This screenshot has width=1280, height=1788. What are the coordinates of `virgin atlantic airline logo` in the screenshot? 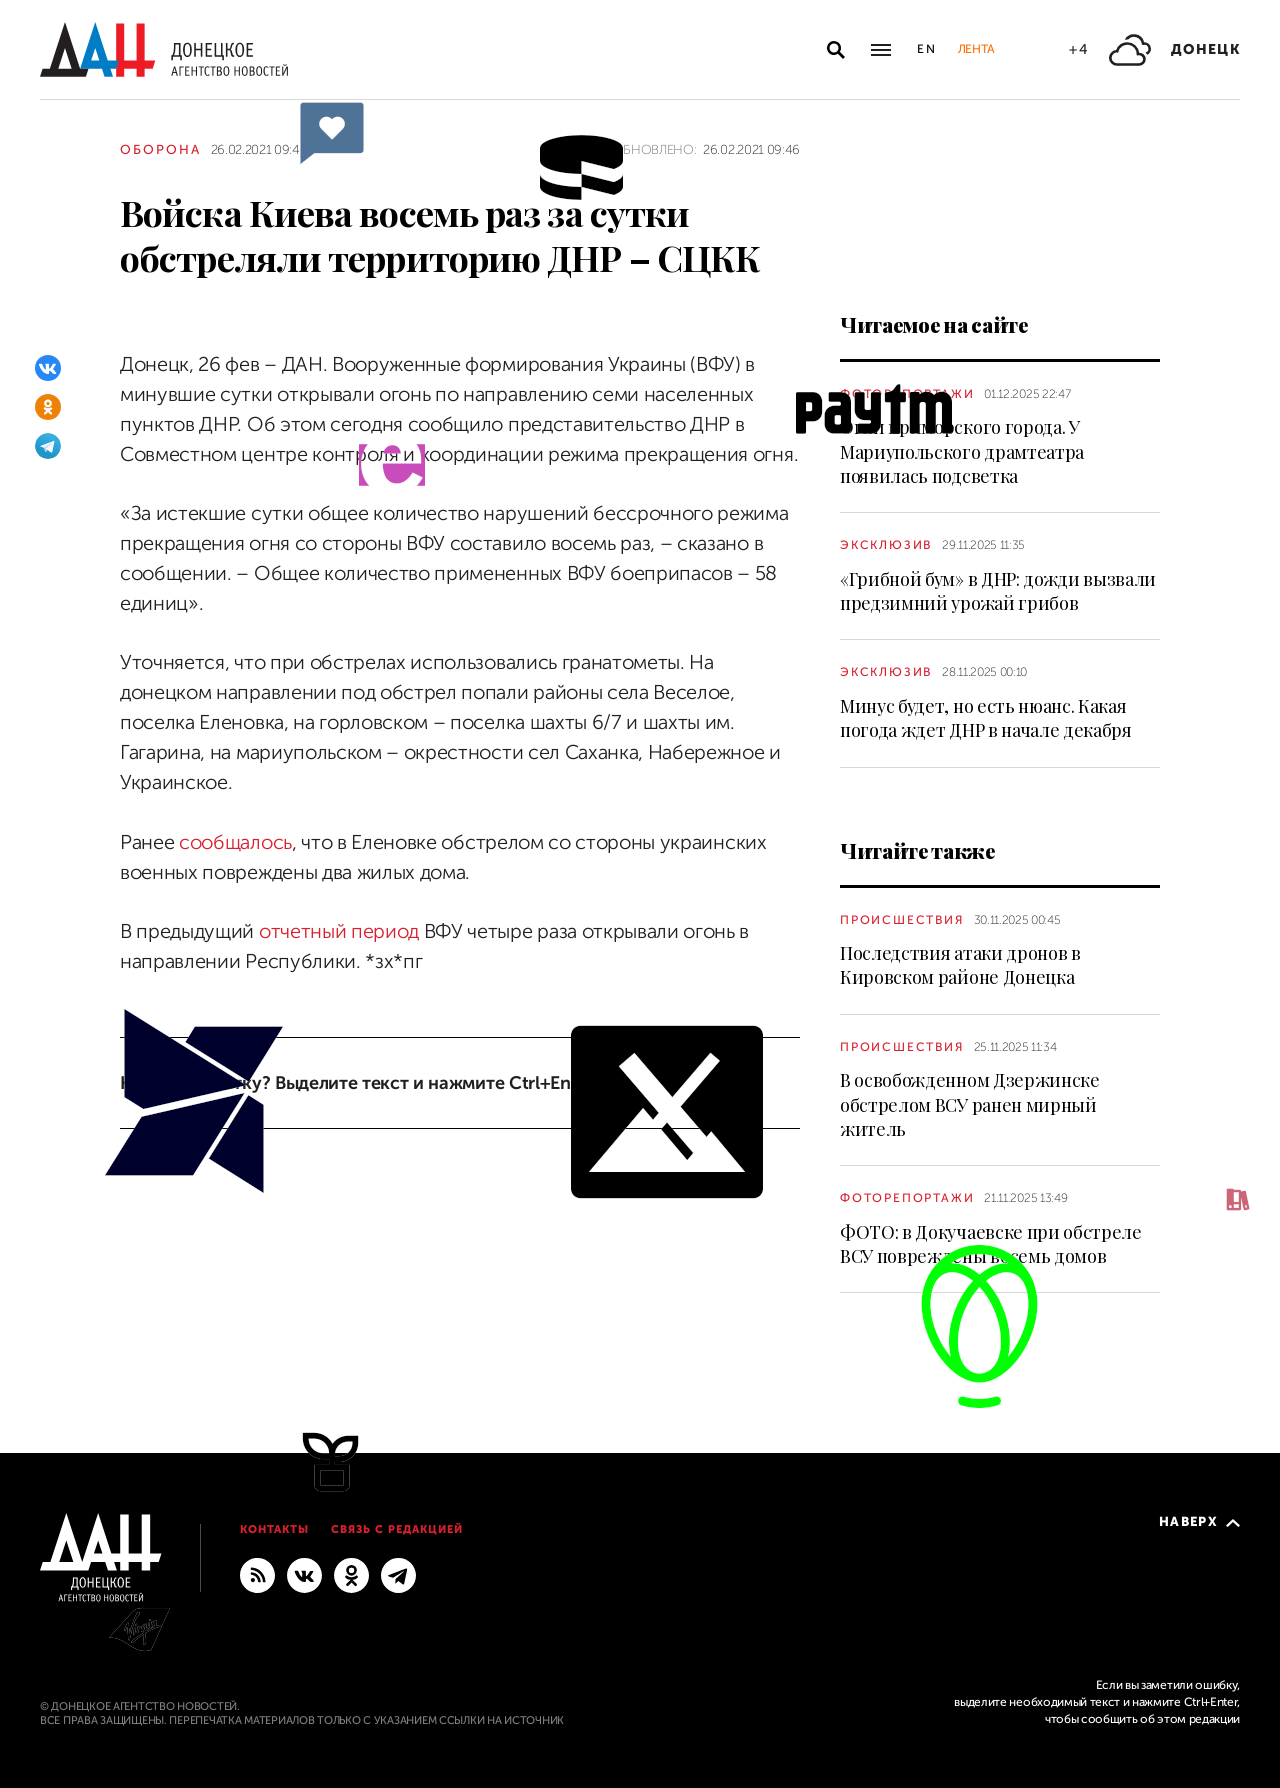 It's located at (139, 1629).